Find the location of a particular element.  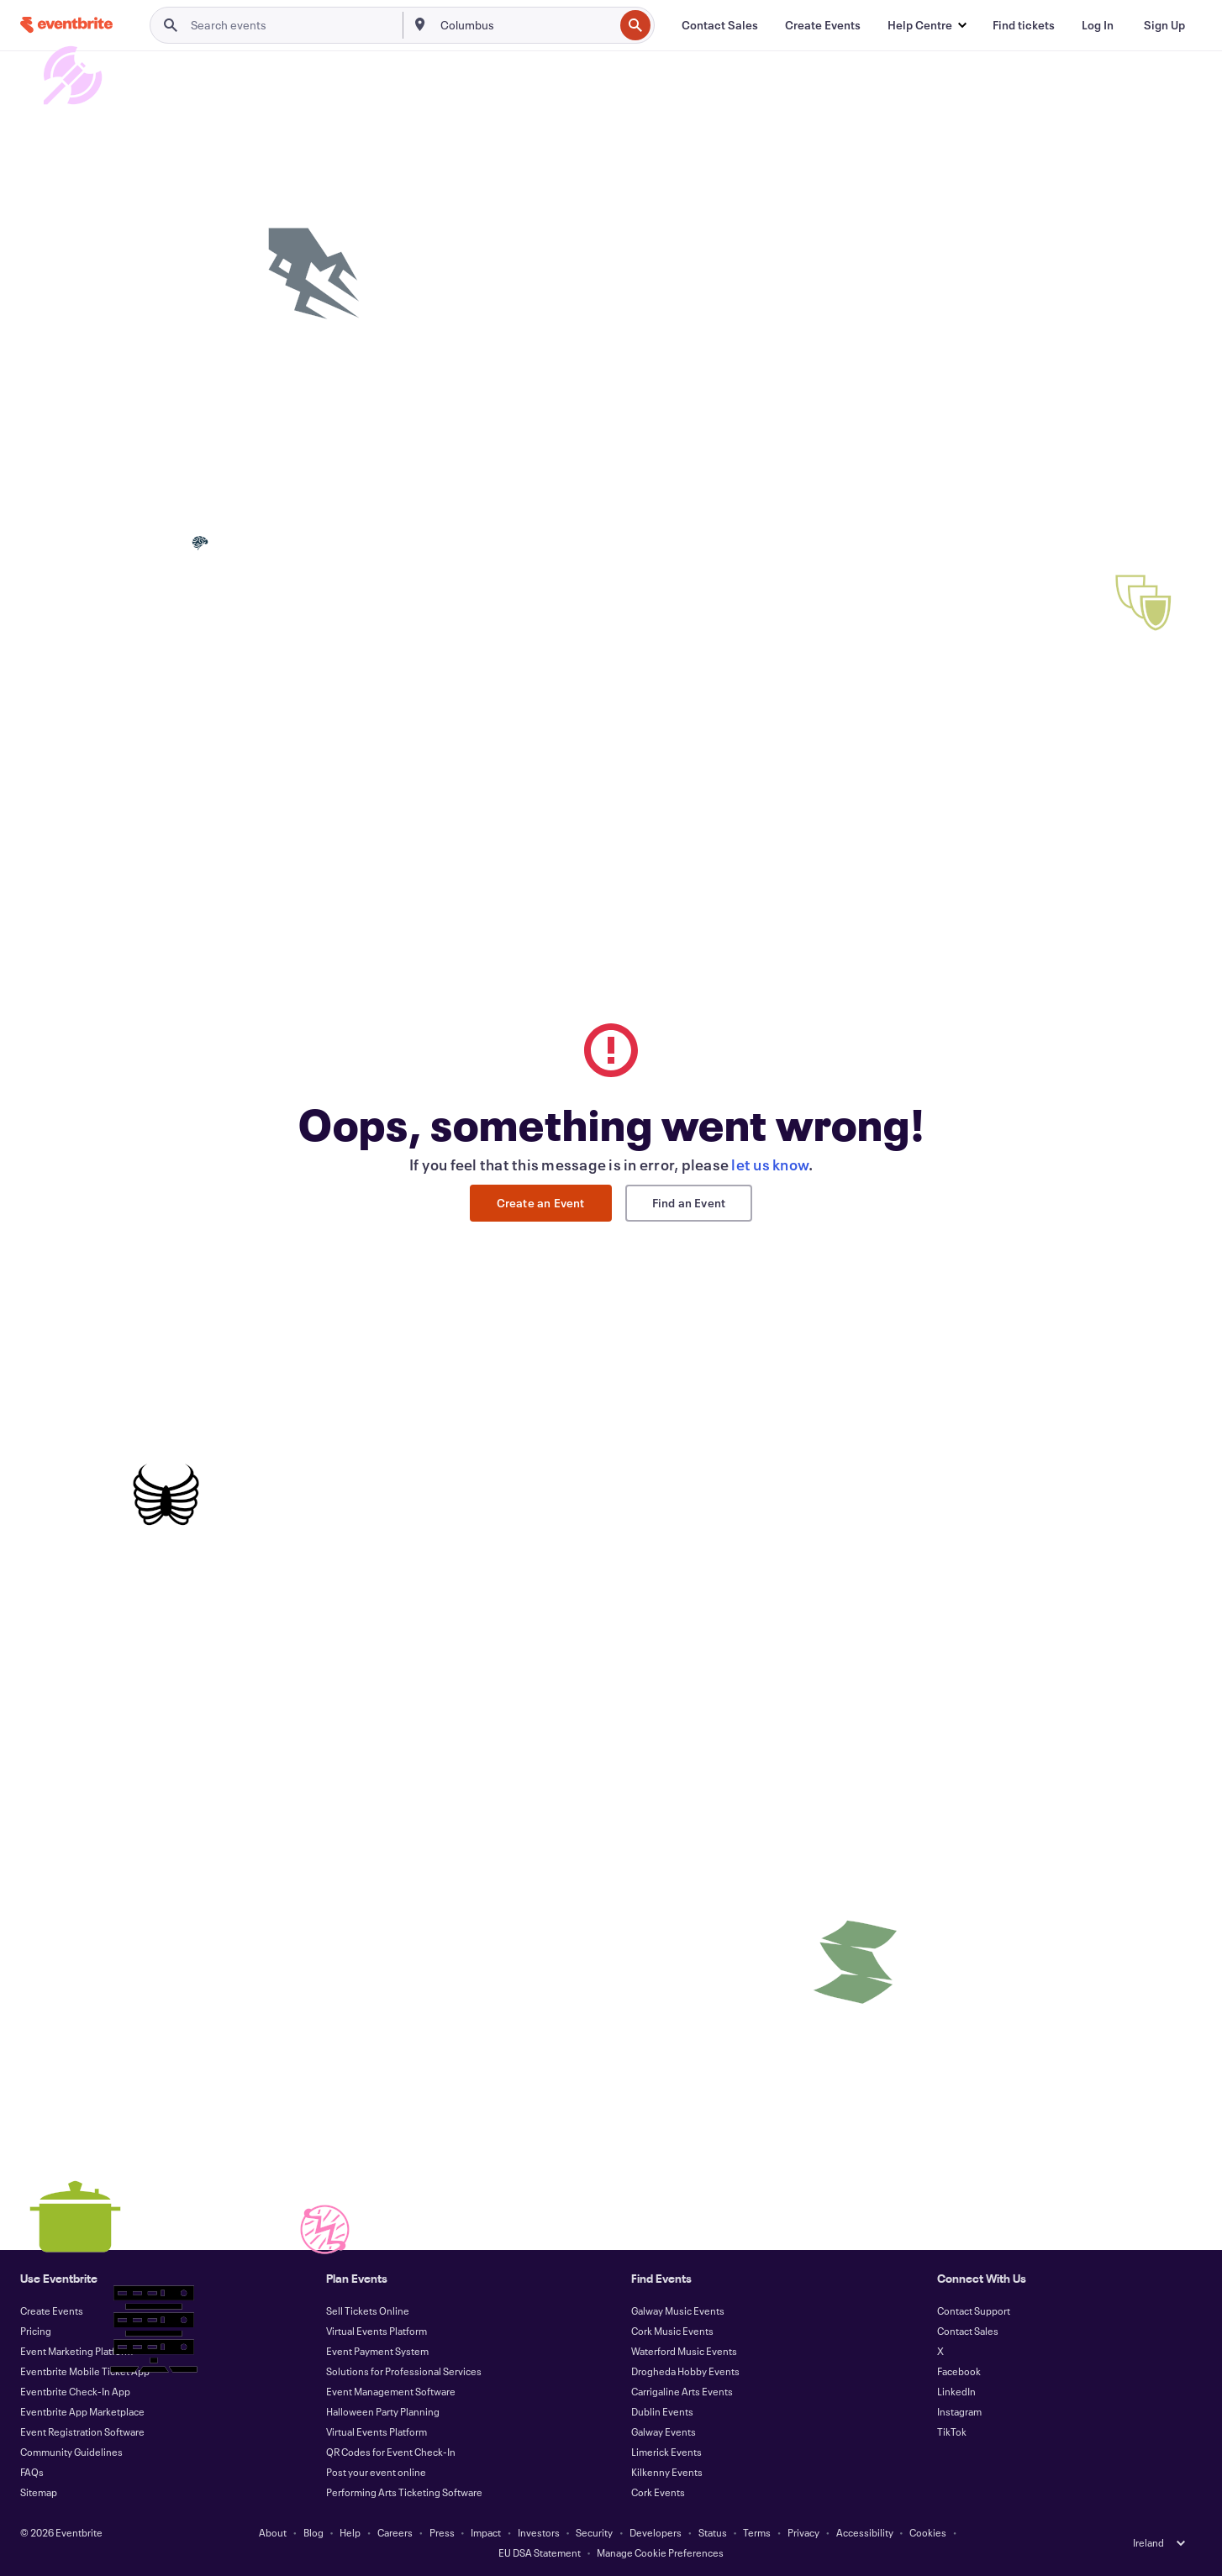

access server management settings is located at coordinates (154, 2329).